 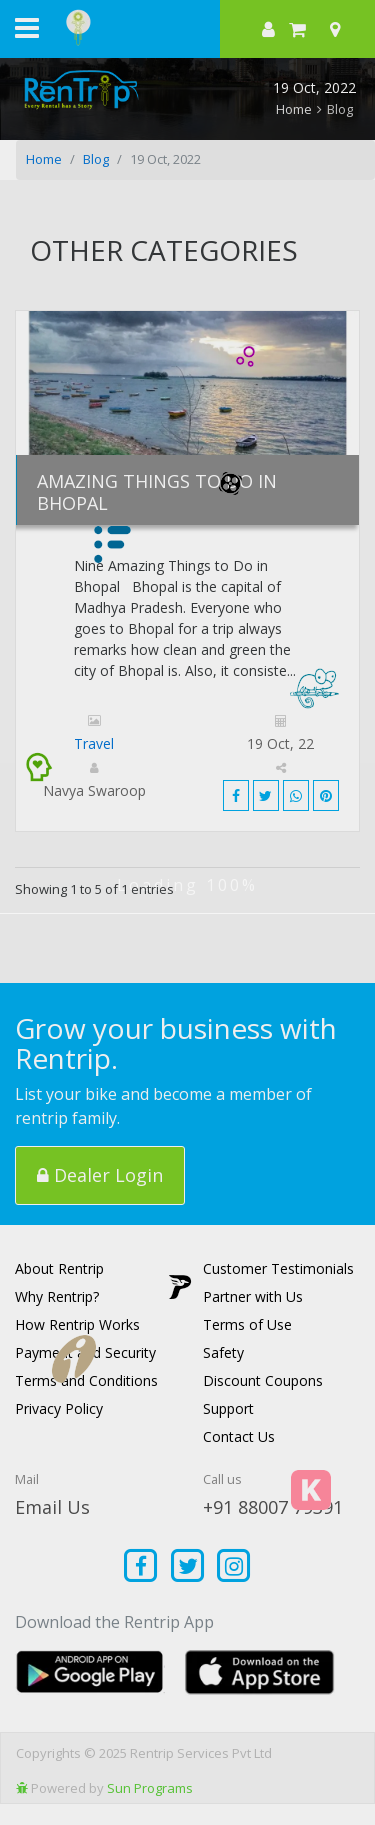 What do you see at coordinates (112, 544) in the screenshot?
I see `codefactor code review service logo` at bounding box center [112, 544].